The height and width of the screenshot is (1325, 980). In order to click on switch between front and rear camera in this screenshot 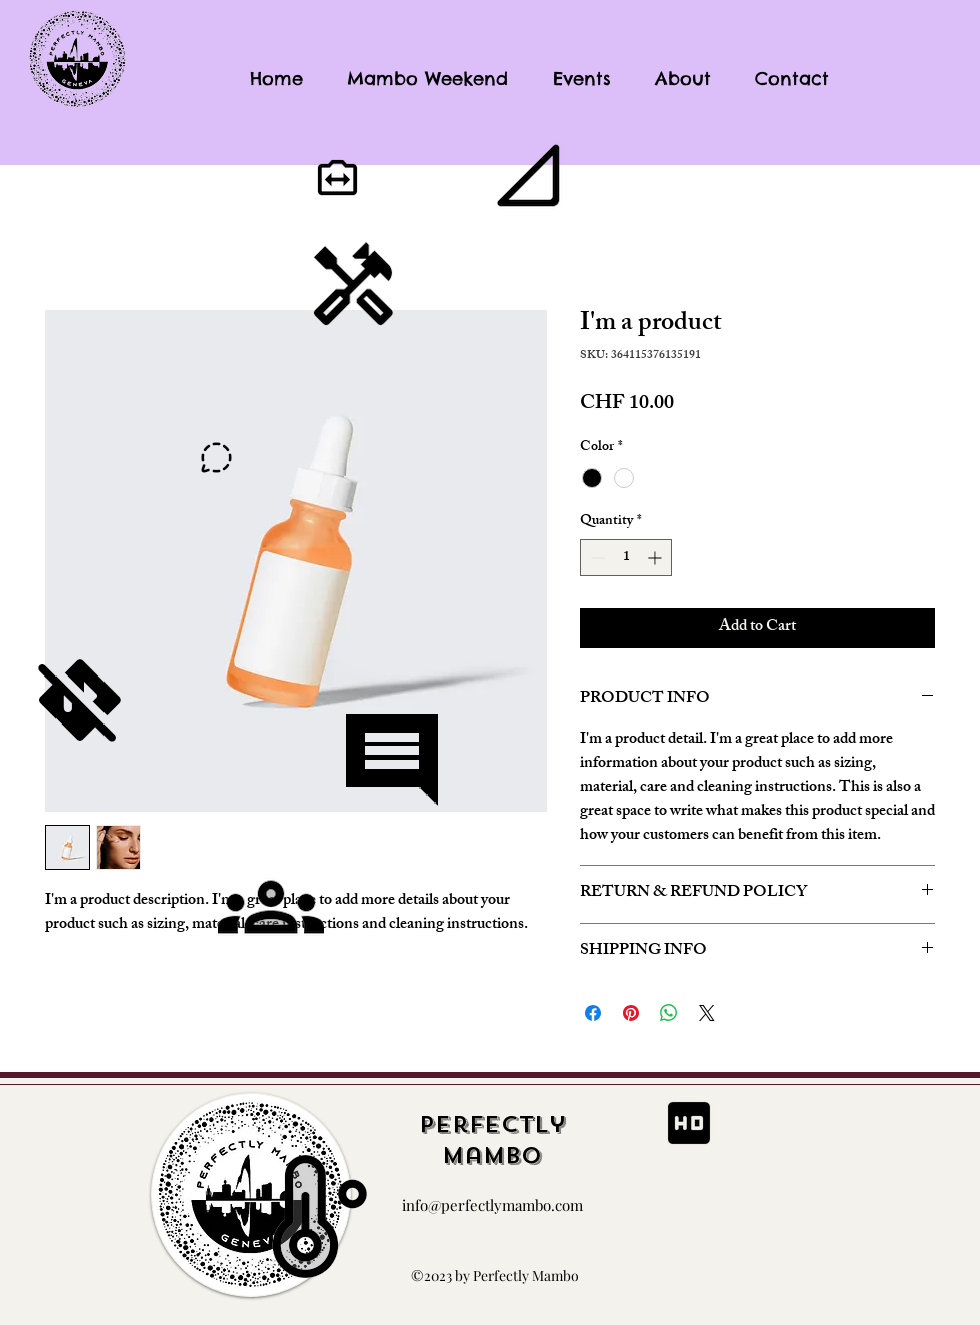, I will do `click(337, 179)`.